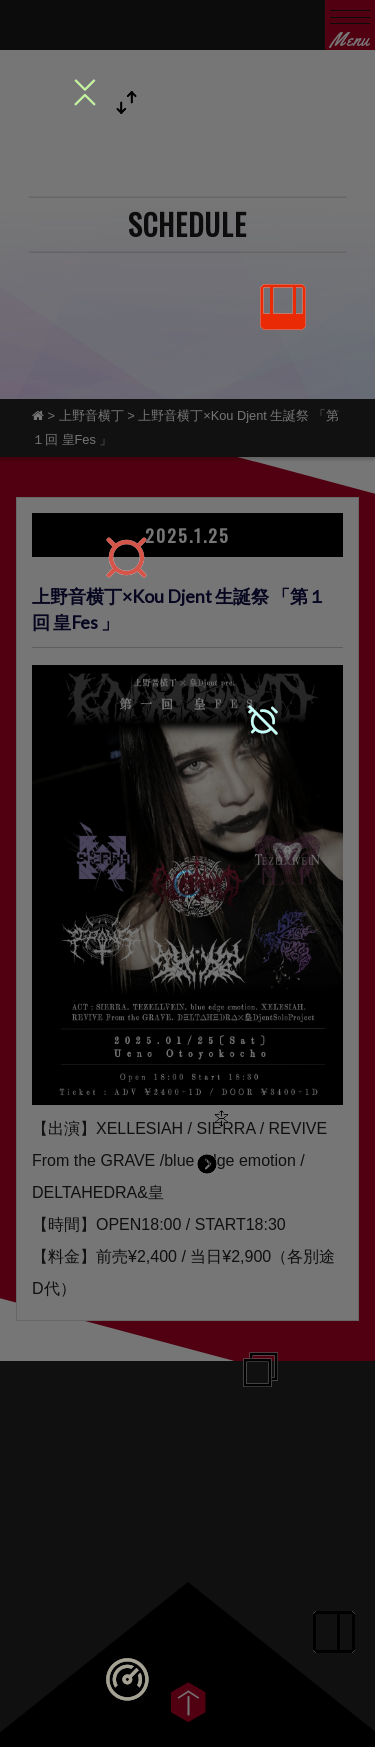  I want to click on restore window to previous size, so click(259, 1368).